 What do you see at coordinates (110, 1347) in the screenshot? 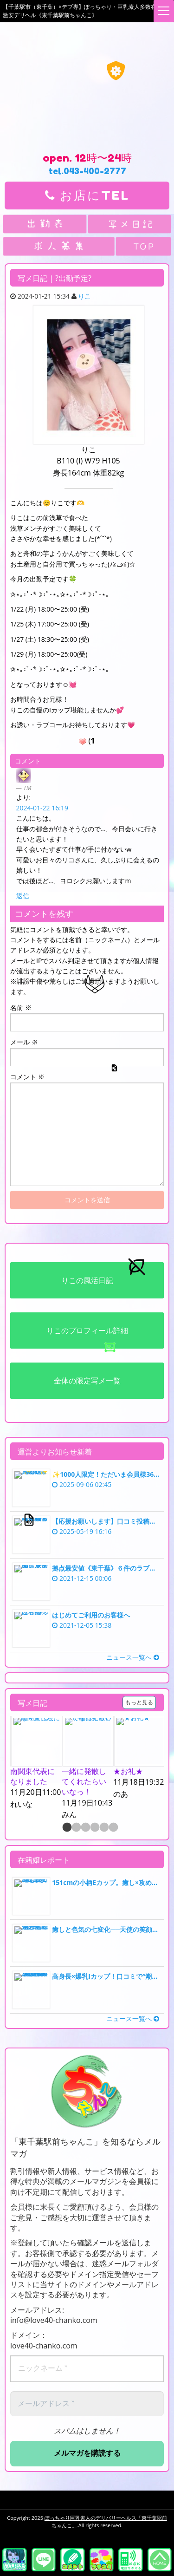
I see `group selected objects together` at bounding box center [110, 1347].